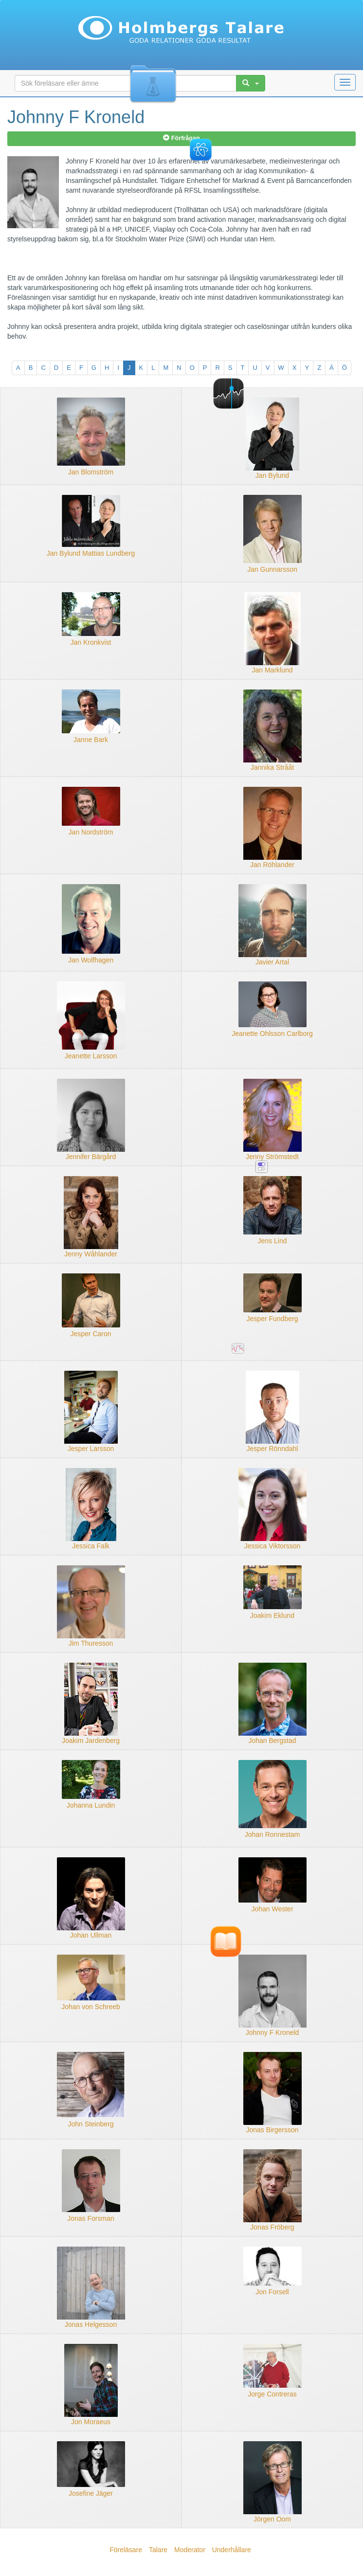  Describe the element at coordinates (238, 1348) in the screenshot. I see `open power statistics and battery usage details` at that location.